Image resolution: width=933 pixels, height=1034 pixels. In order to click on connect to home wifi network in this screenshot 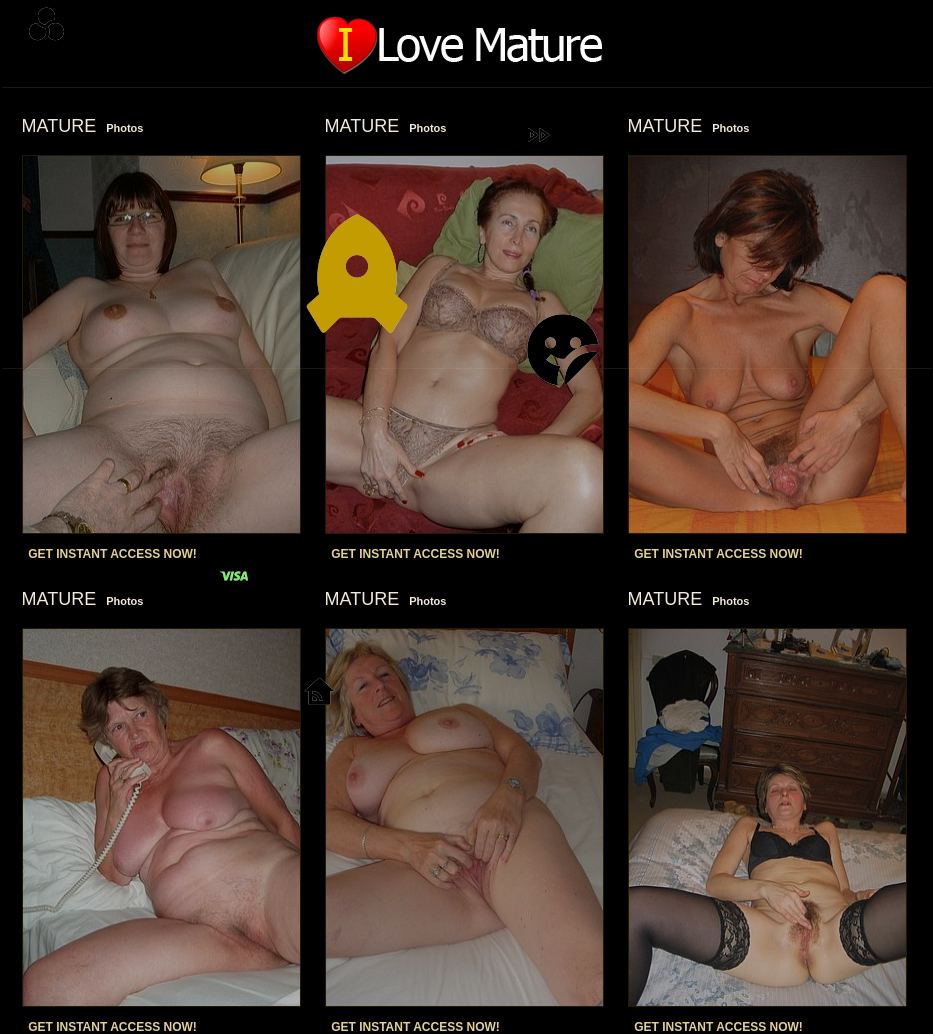, I will do `click(319, 692)`.